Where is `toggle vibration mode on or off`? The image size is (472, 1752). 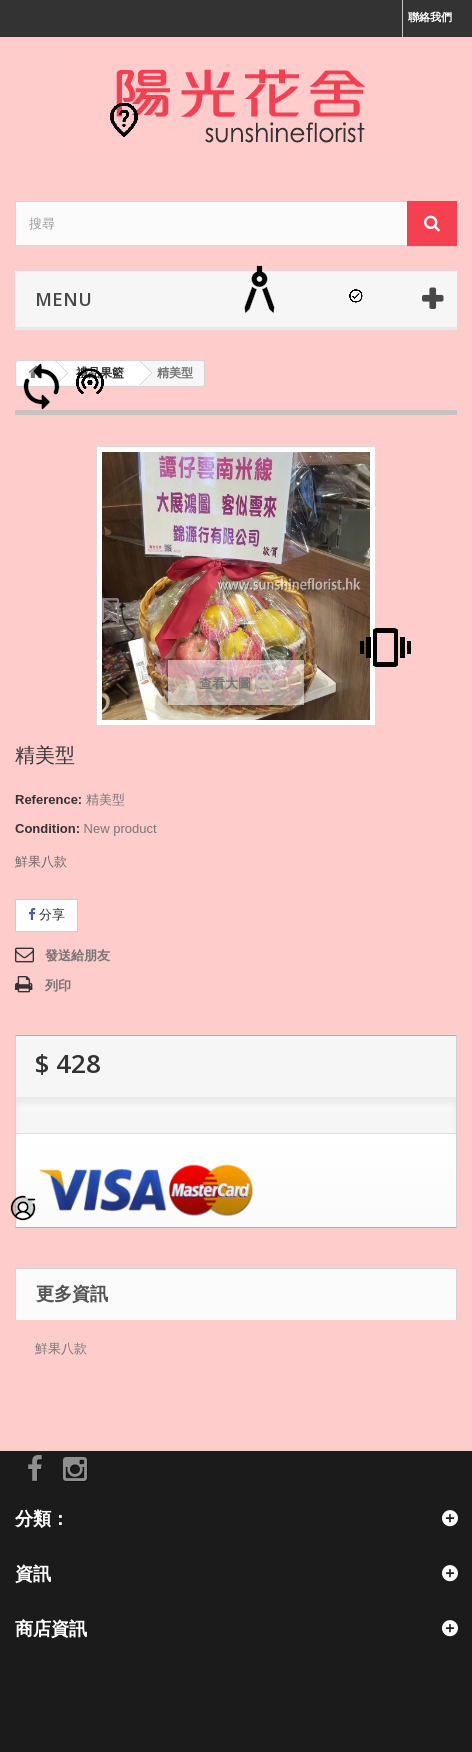
toggle vibration mode on or off is located at coordinates (385, 647).